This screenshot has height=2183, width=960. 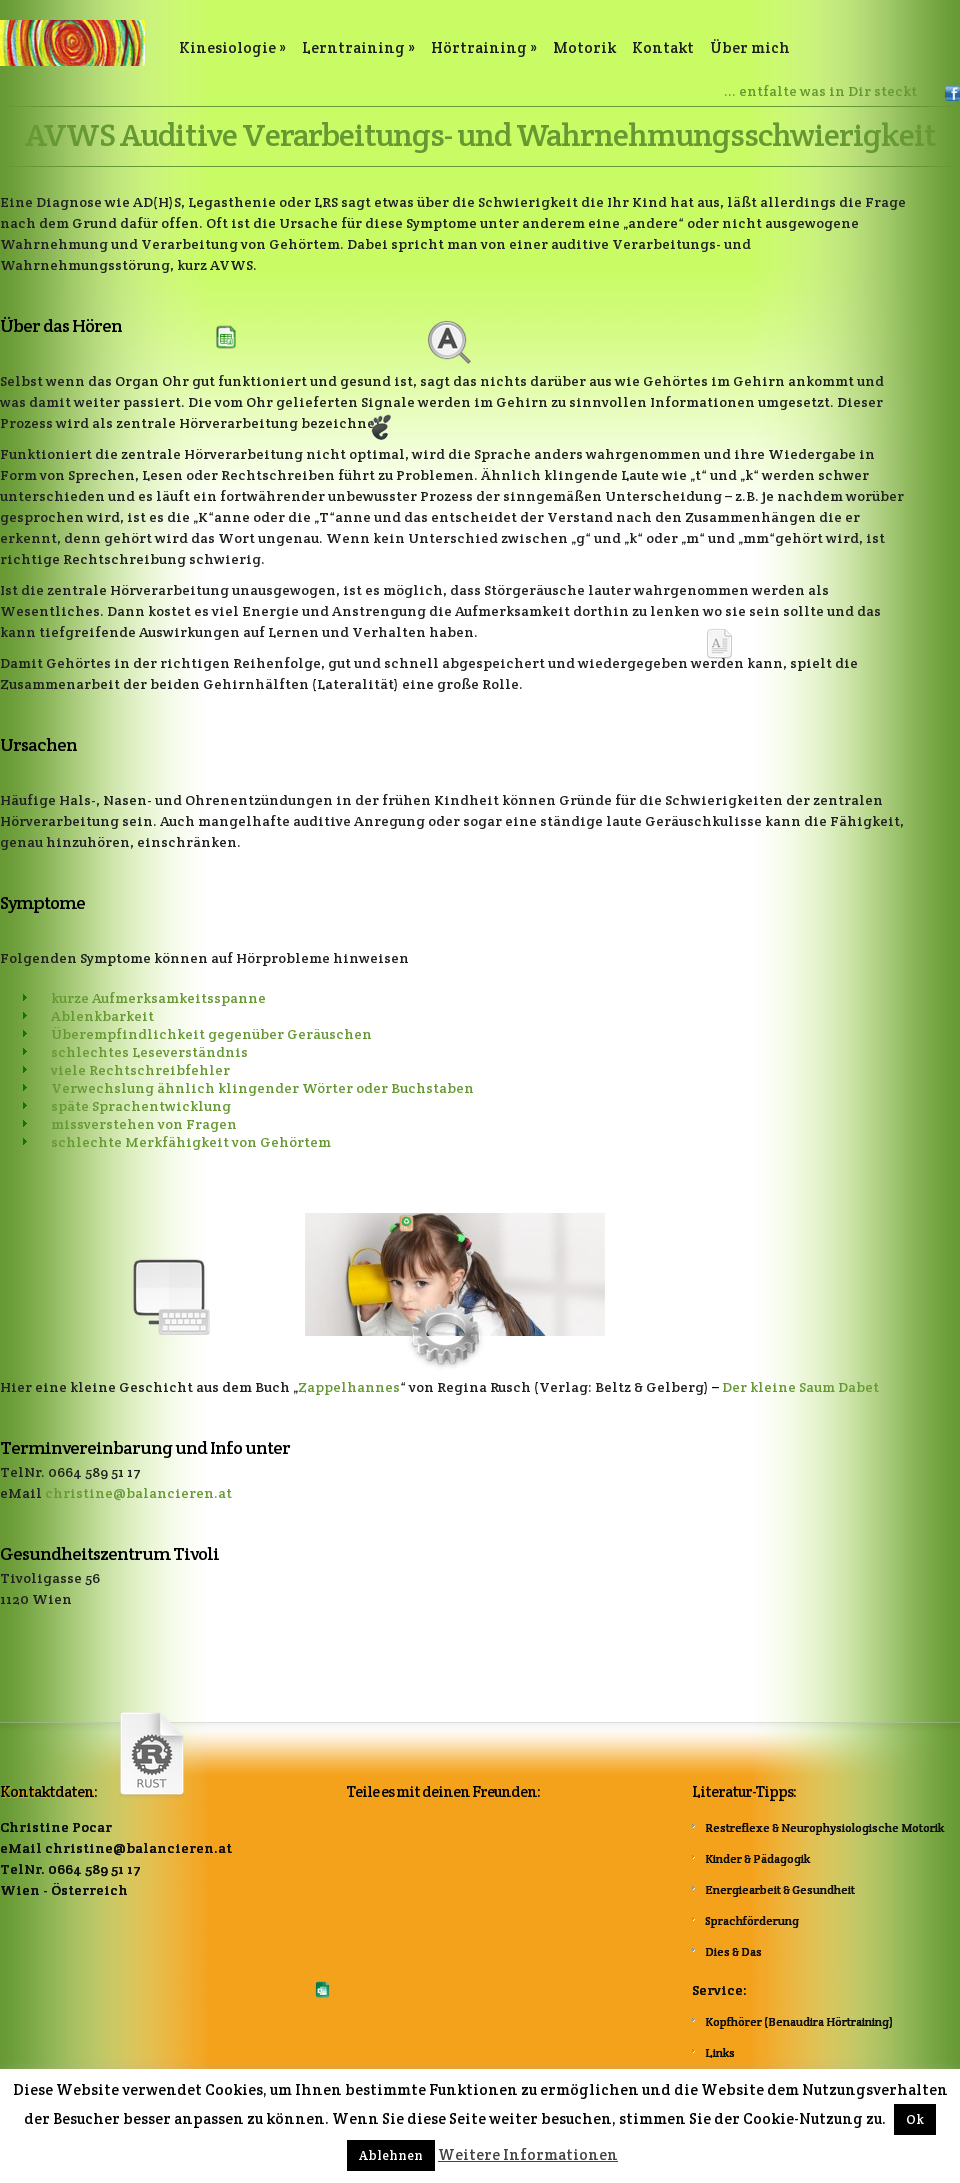 What do you see at coordinates (719, 643) in the screenshot?
I see `open a rich text document` at bounding box center [719, 643].